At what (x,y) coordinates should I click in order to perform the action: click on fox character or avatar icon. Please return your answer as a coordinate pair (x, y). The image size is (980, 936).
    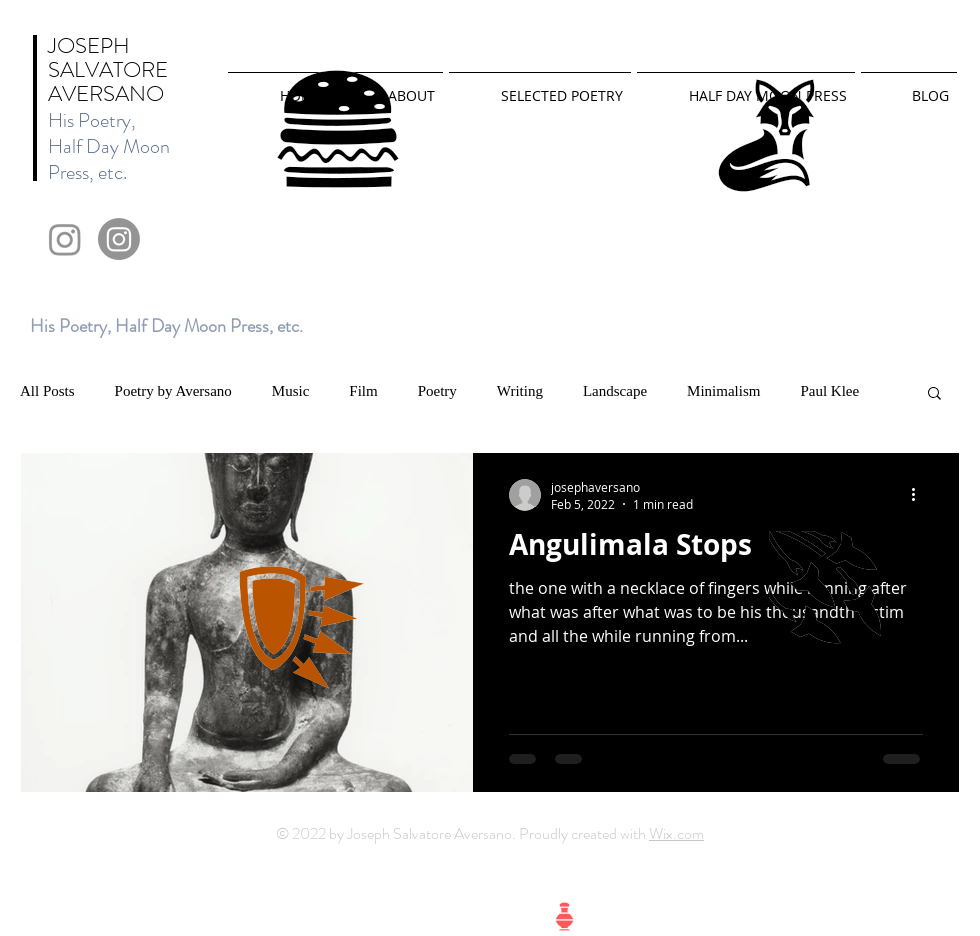
    Looking at the image, I should click on (766, 135).